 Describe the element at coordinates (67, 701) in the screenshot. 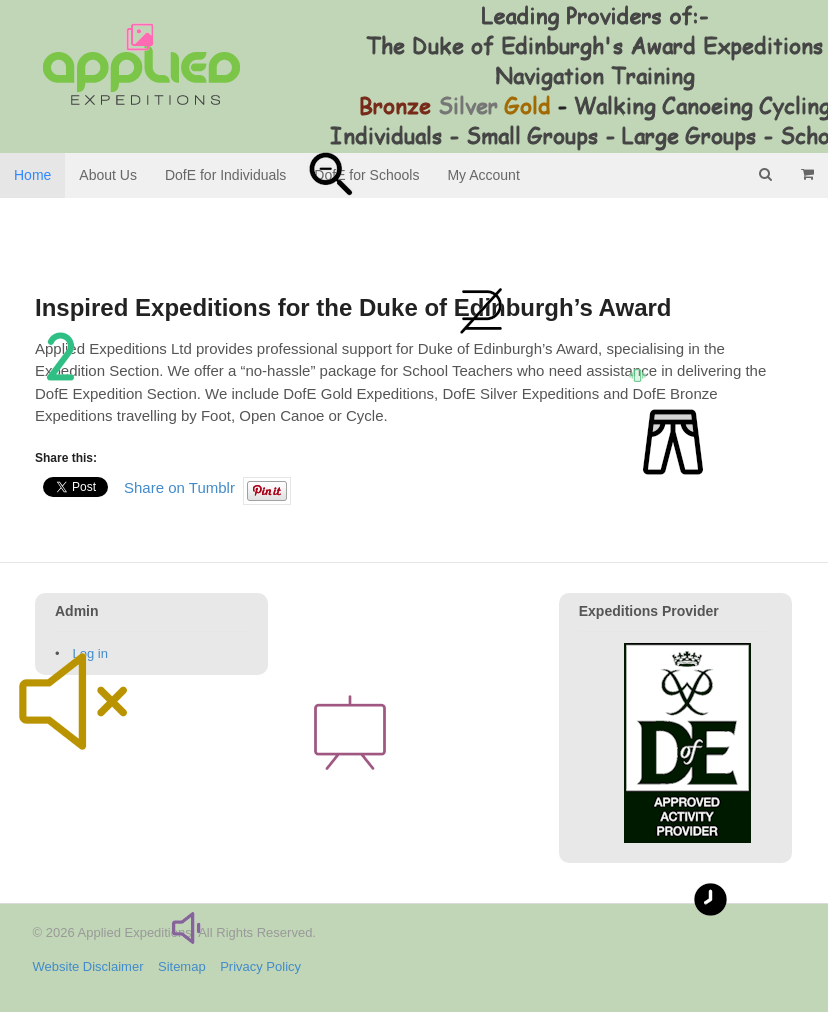

I see `mute audio` at that location.